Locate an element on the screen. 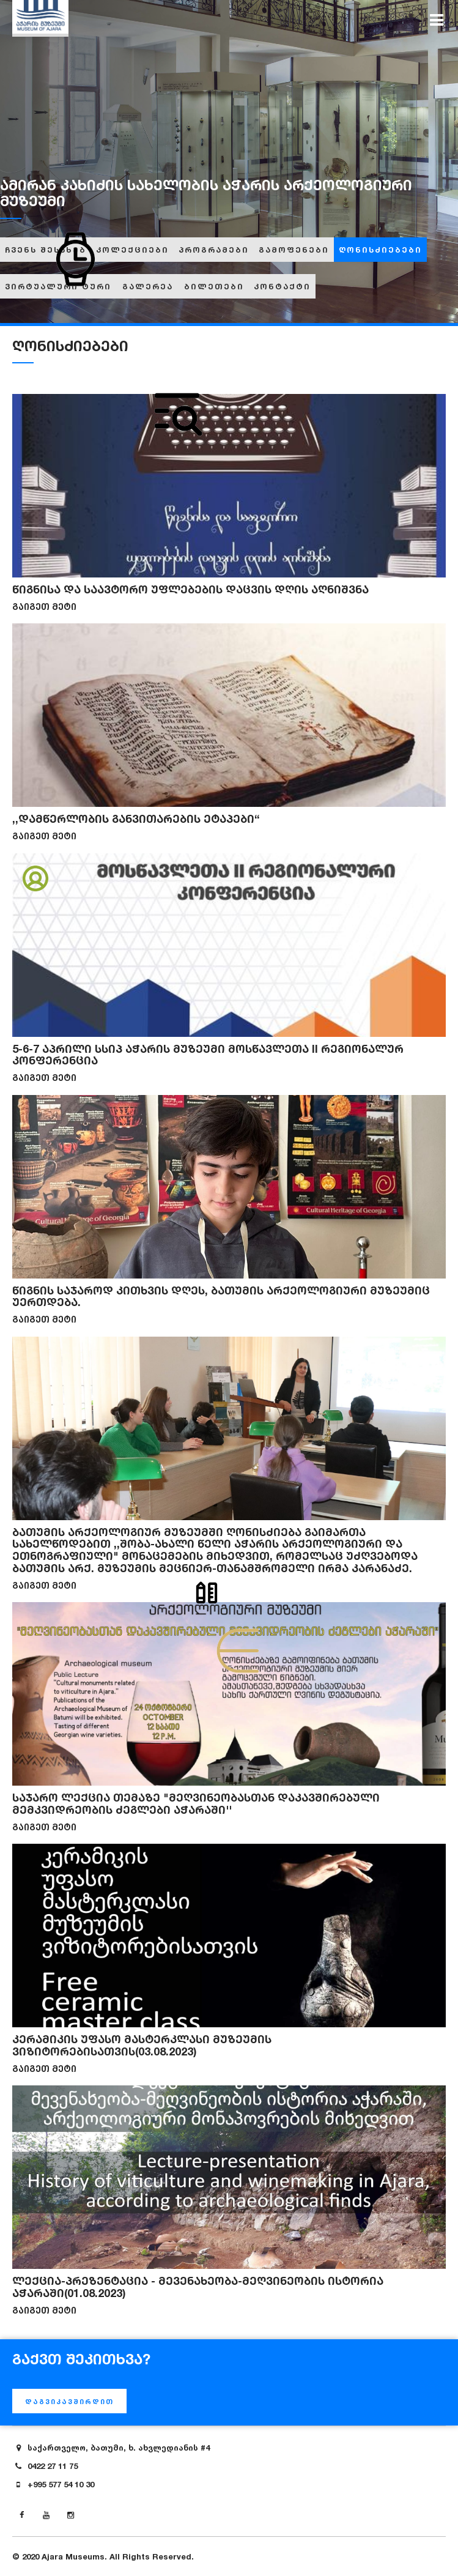 The height and width of the screenshot is (2576, 458). view your profile is located at coordinates (35, 878).